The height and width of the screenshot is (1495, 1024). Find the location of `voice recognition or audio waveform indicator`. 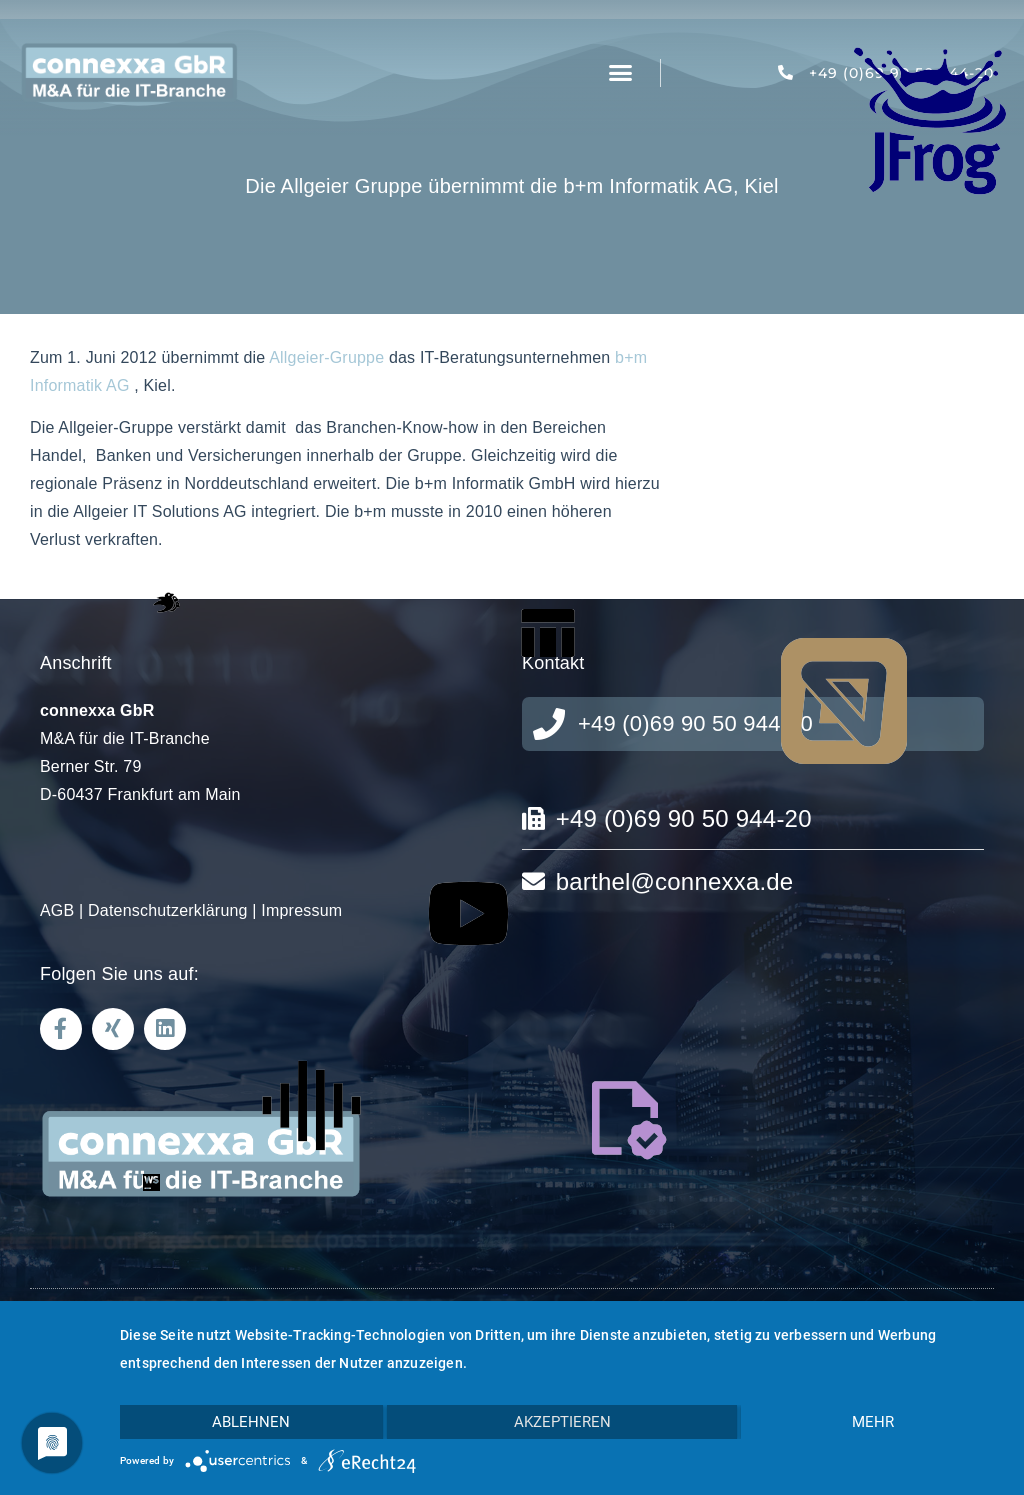

voice recognition or audio waveform indicator is located at coordinates (311, 1105).